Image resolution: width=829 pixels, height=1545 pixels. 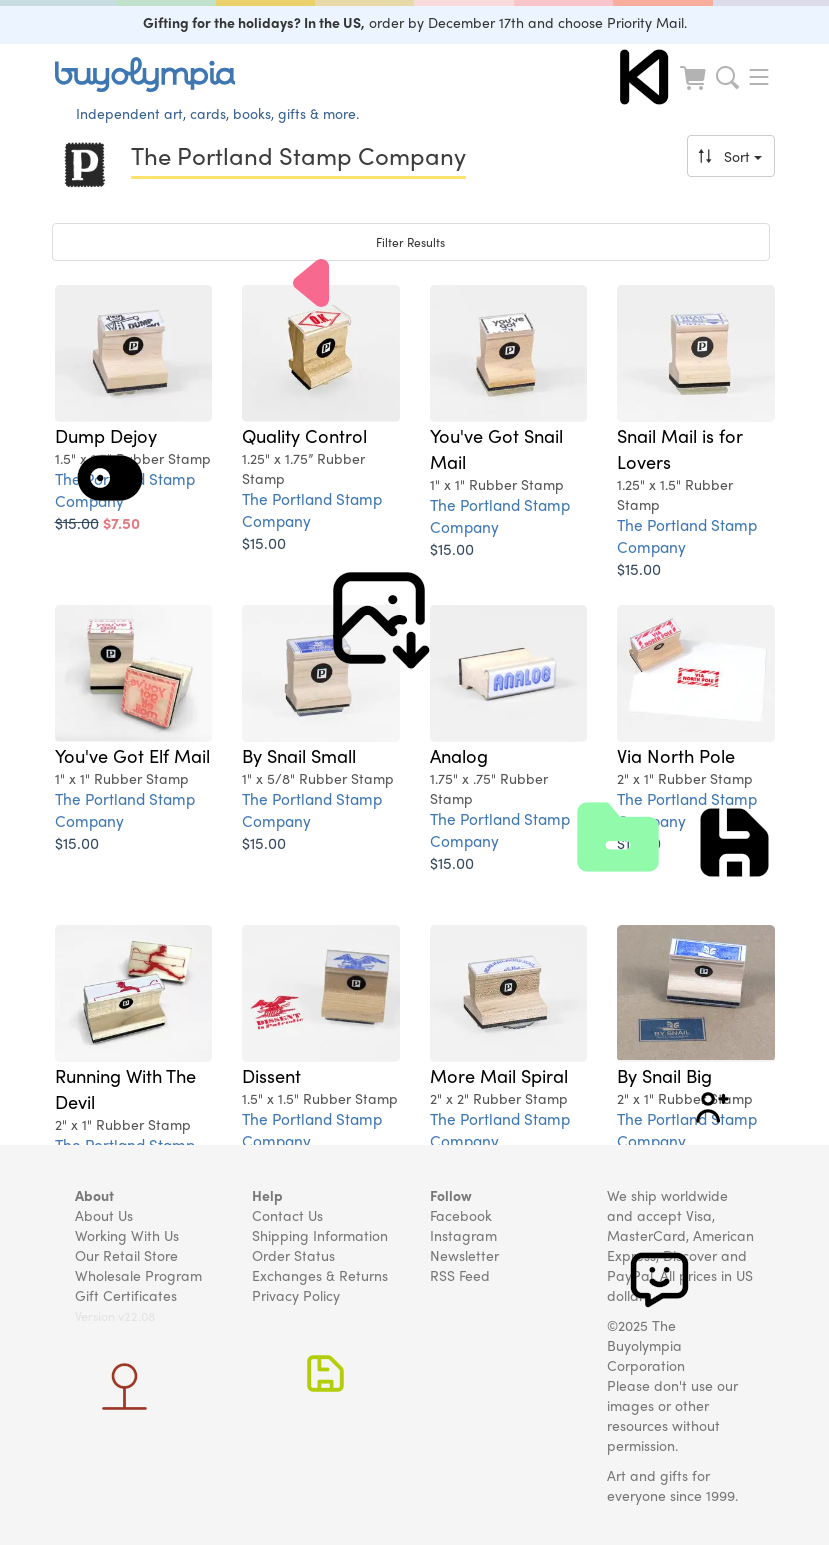 I want to click on save current file or document, so click(x=325, y=1373).